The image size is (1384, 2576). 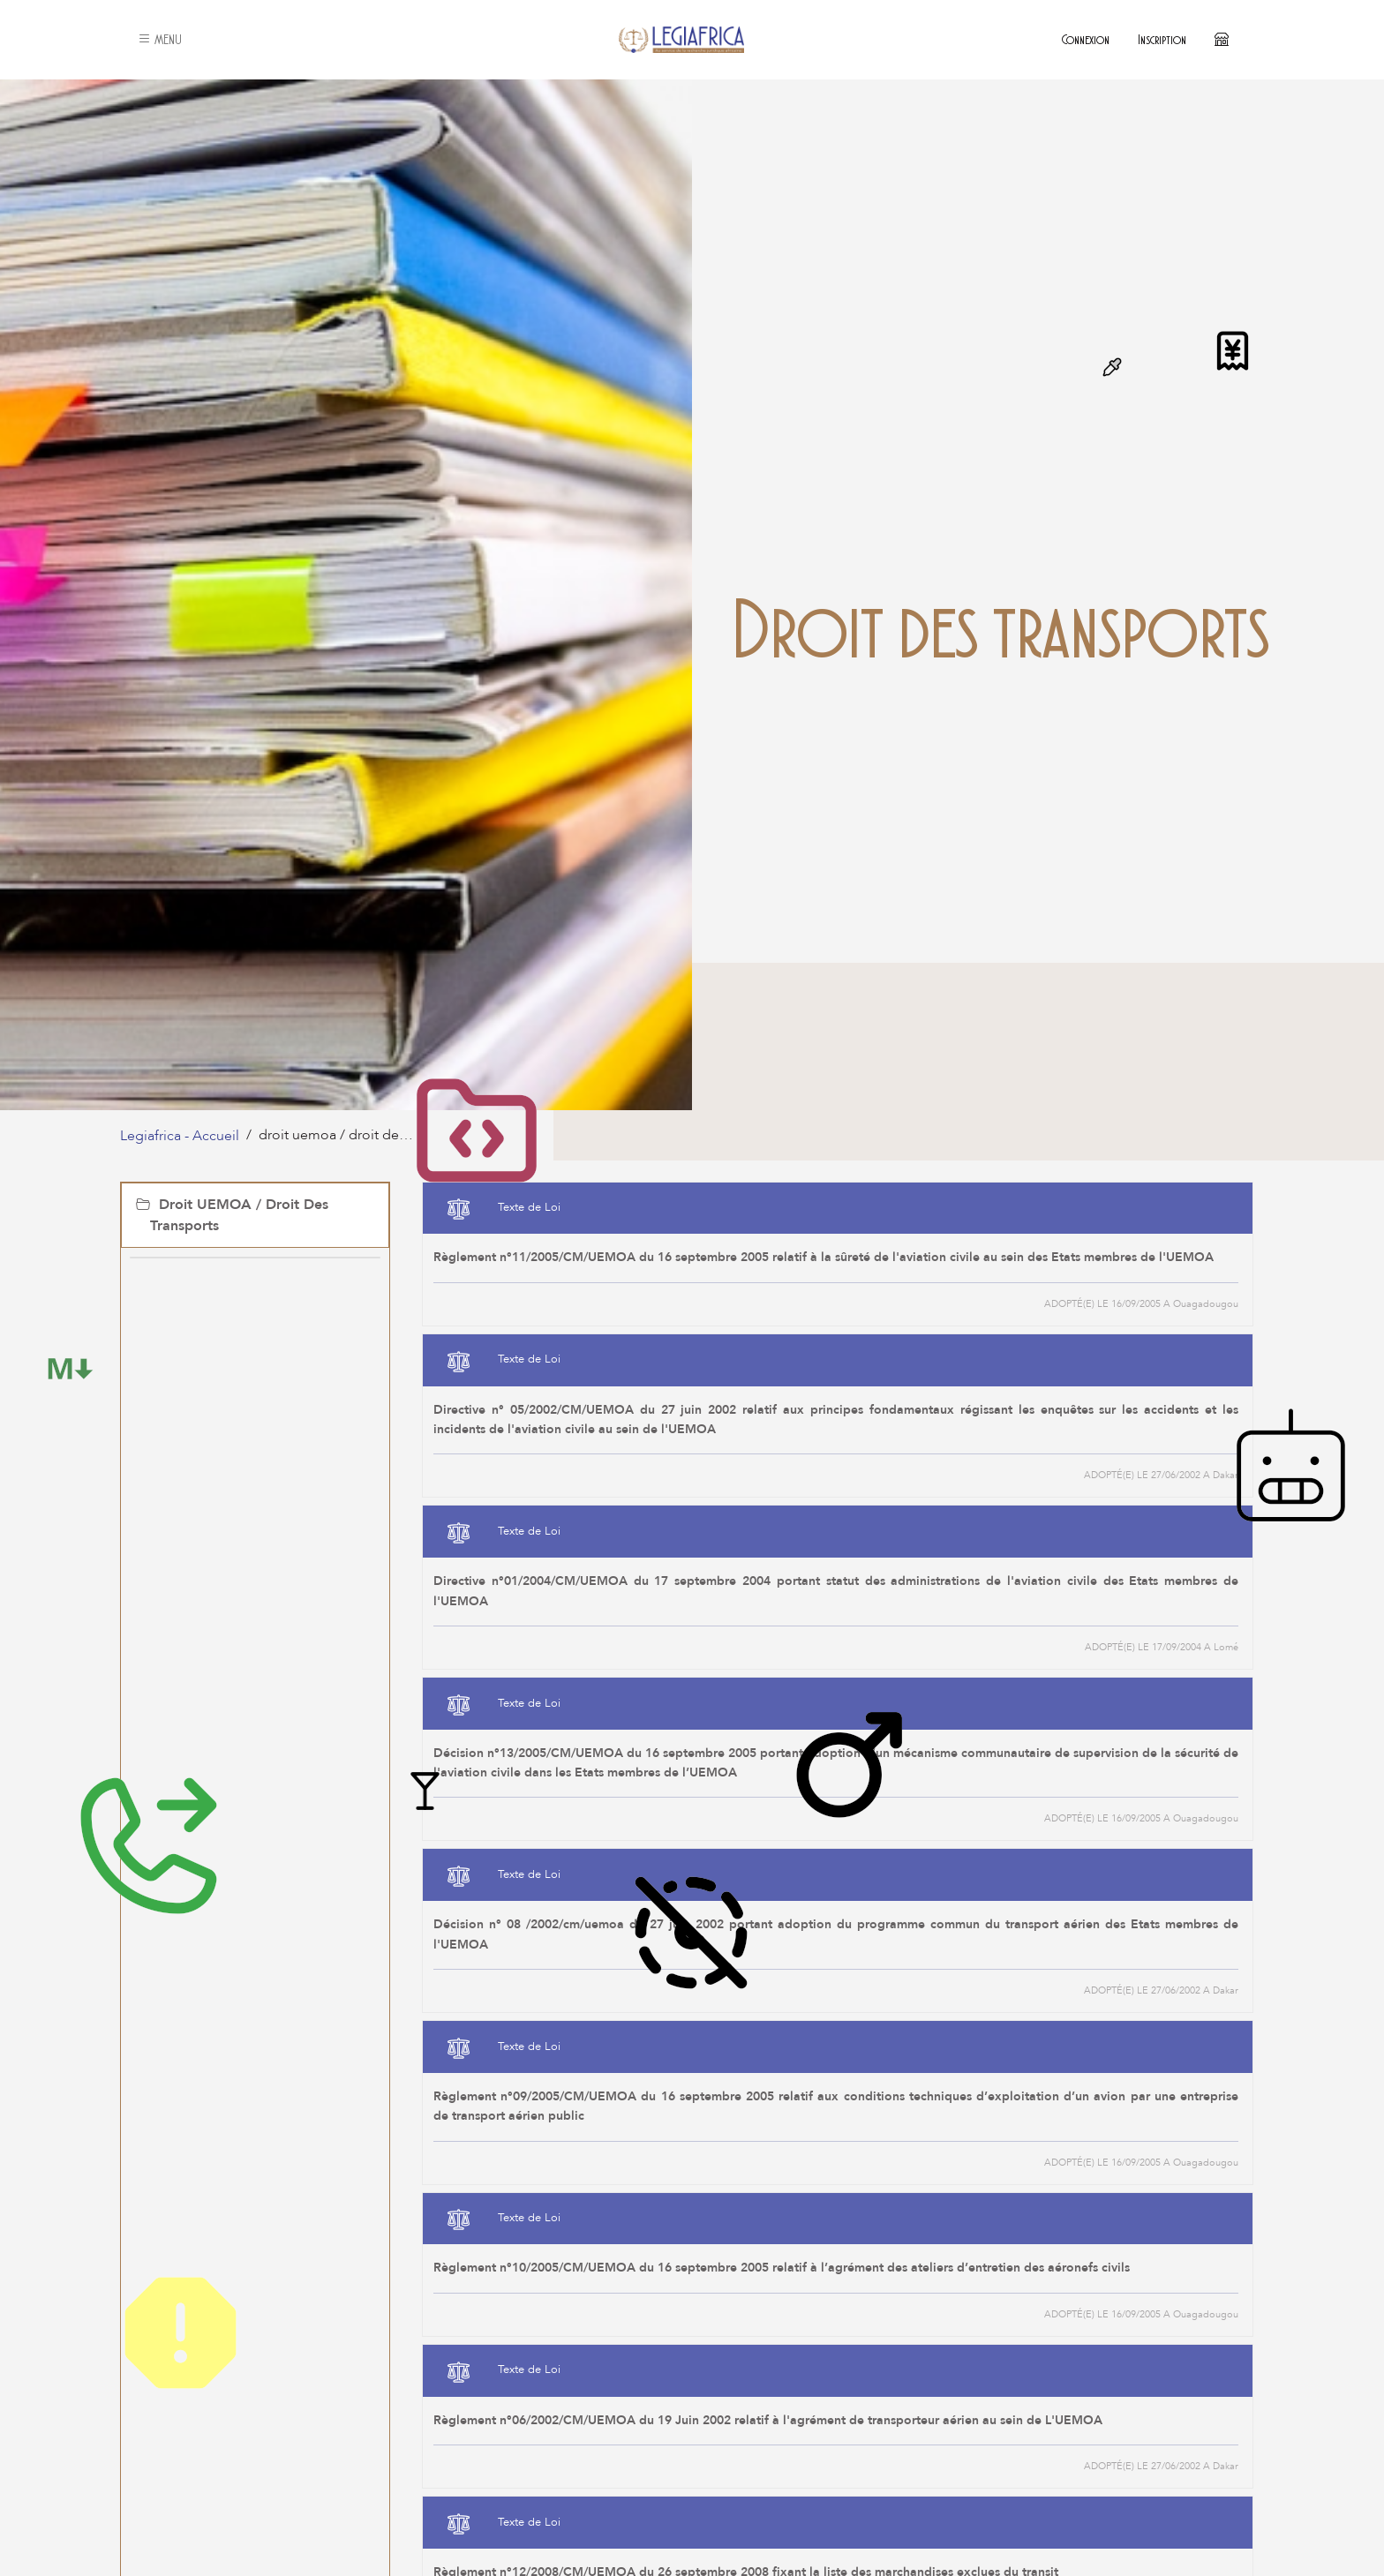 What do you see at coordinates (425, 1790) in the screenshot?
I see `browse cocktail or drink recipes` at bounding box center [425, 1790].